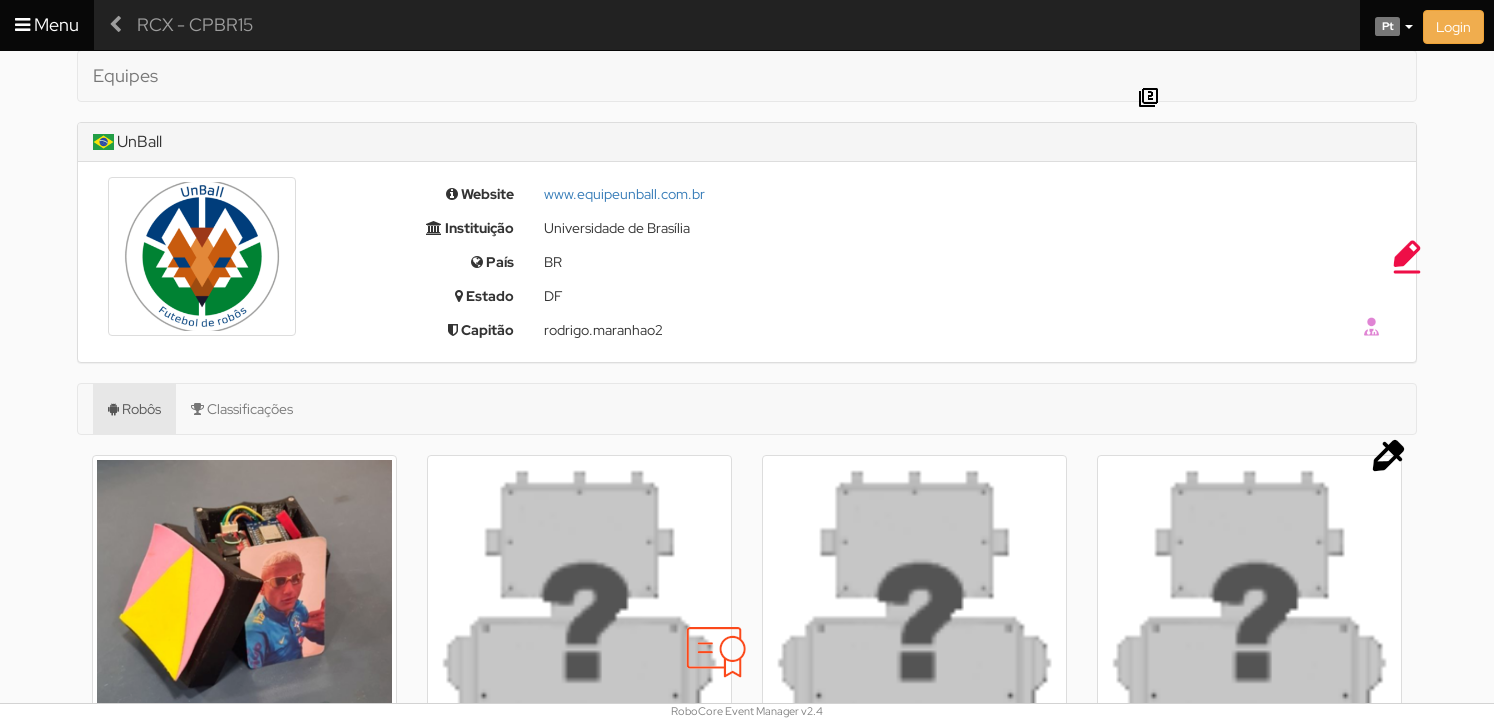 This screenshot has width=1494, height=720. What do you see at coordinates (1407, 257) in the screenshot?
I see `edit content or text` at bounding box center [1407, 257].